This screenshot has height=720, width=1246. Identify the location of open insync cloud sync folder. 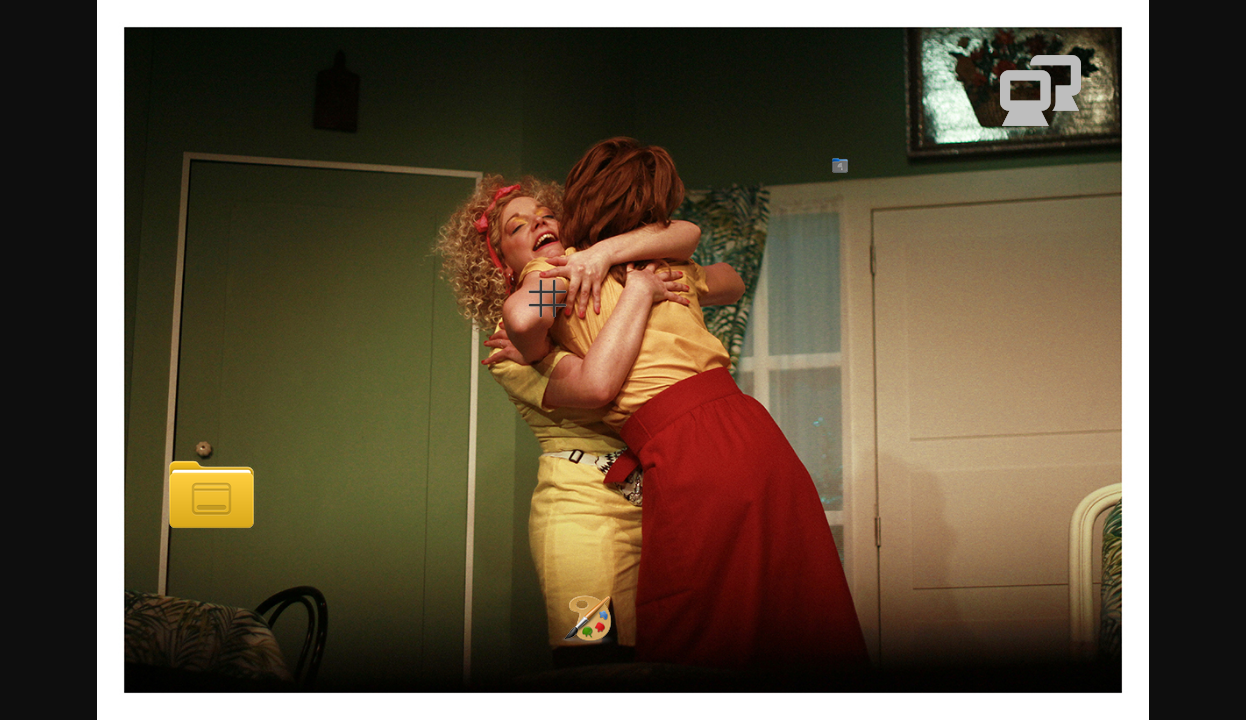
(840, 165).